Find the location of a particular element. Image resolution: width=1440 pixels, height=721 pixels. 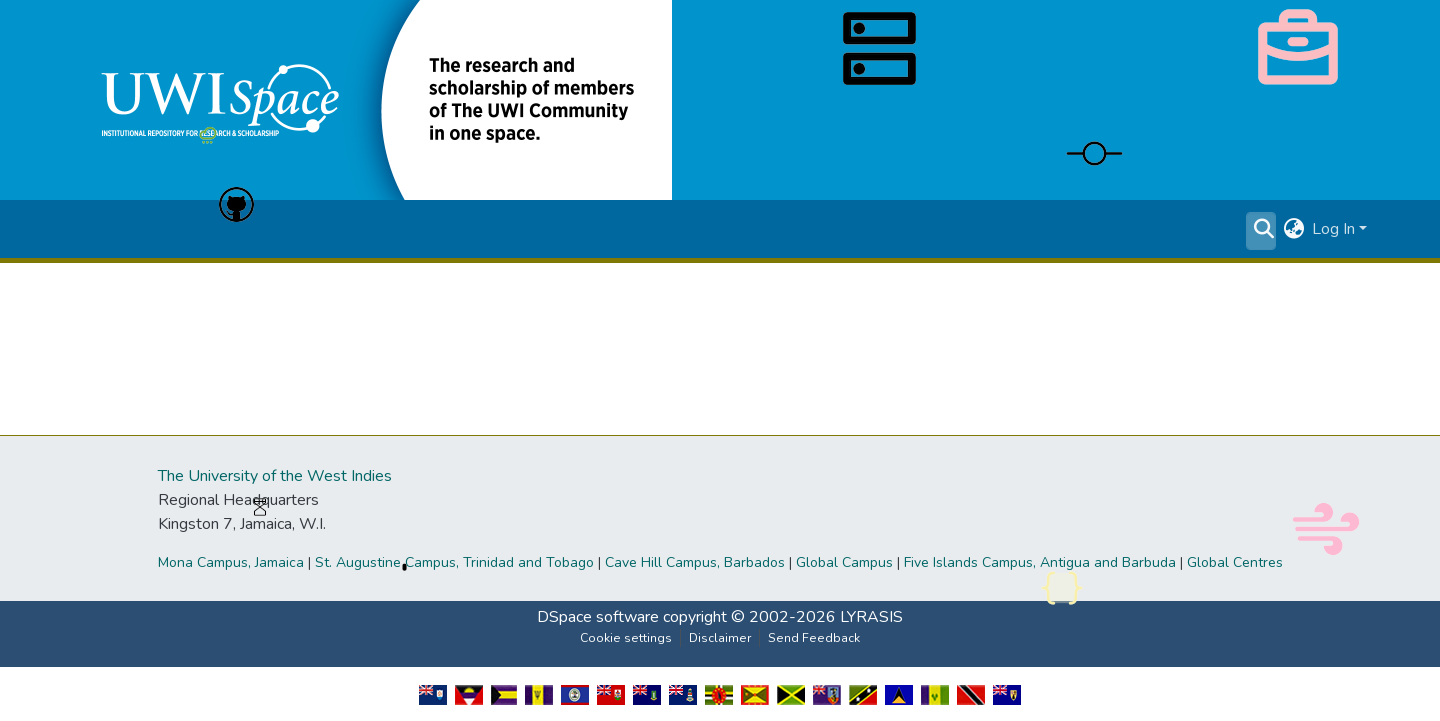

open GitHub repository is located at coordinates (236, 204).